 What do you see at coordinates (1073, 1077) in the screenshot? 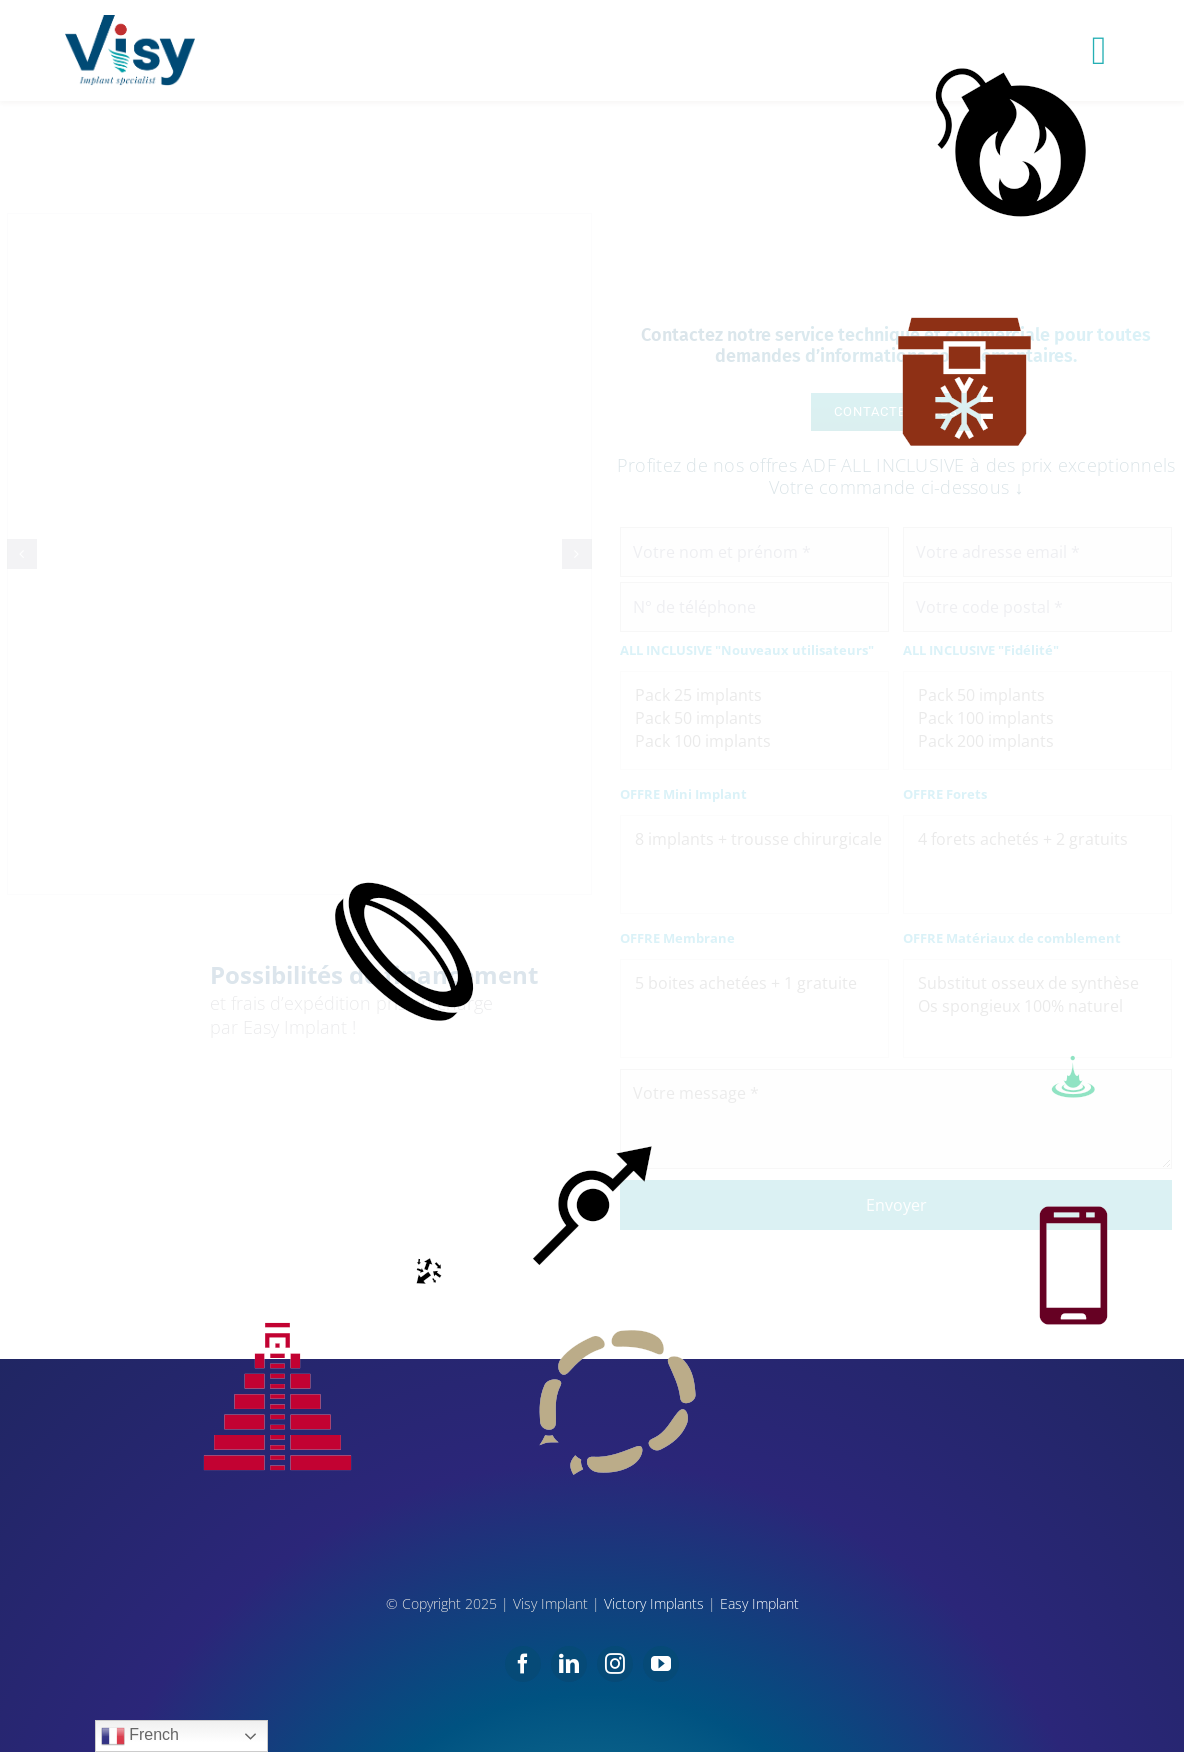
I see `indicates water or liquid effect in gameplay` at bounding box center [1073, 1077].